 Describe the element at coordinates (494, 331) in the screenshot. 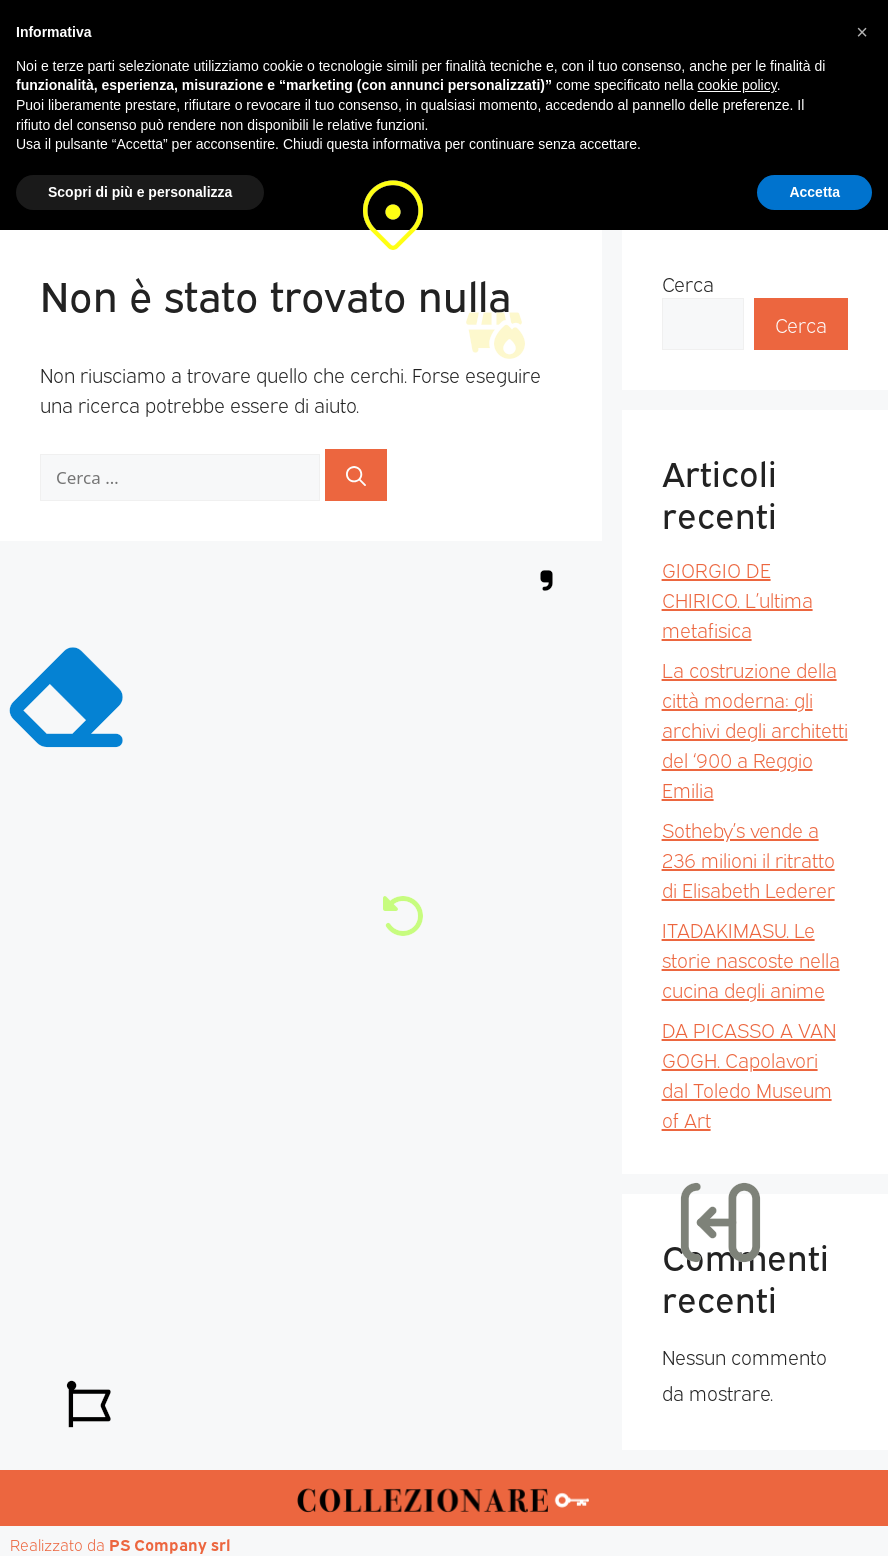

I see `indicates a critical system failure or disaster` at that location.